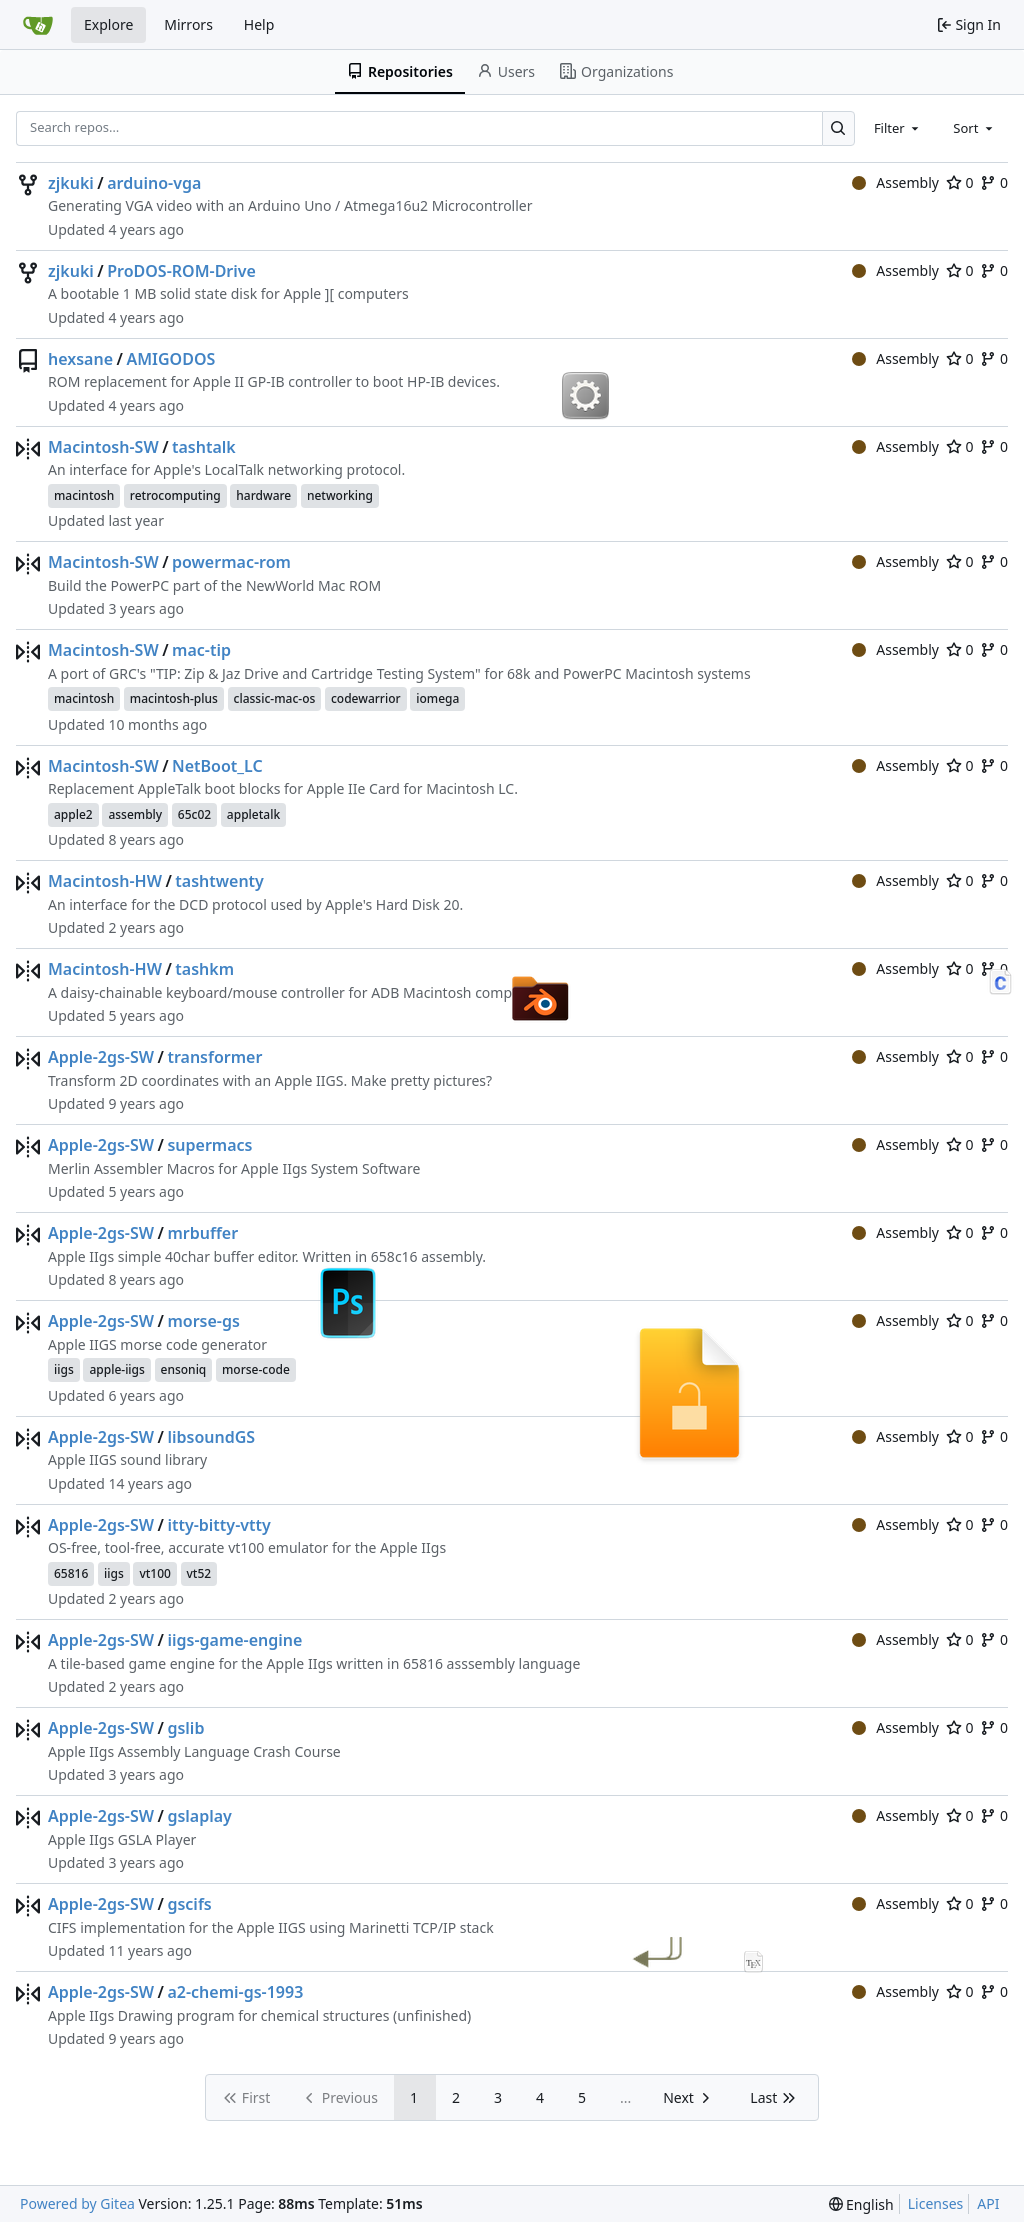  What do you see at coordinates (585, 395) in the screenshot?
I see `shared library file type indicator` at bounding box center [585, 395].